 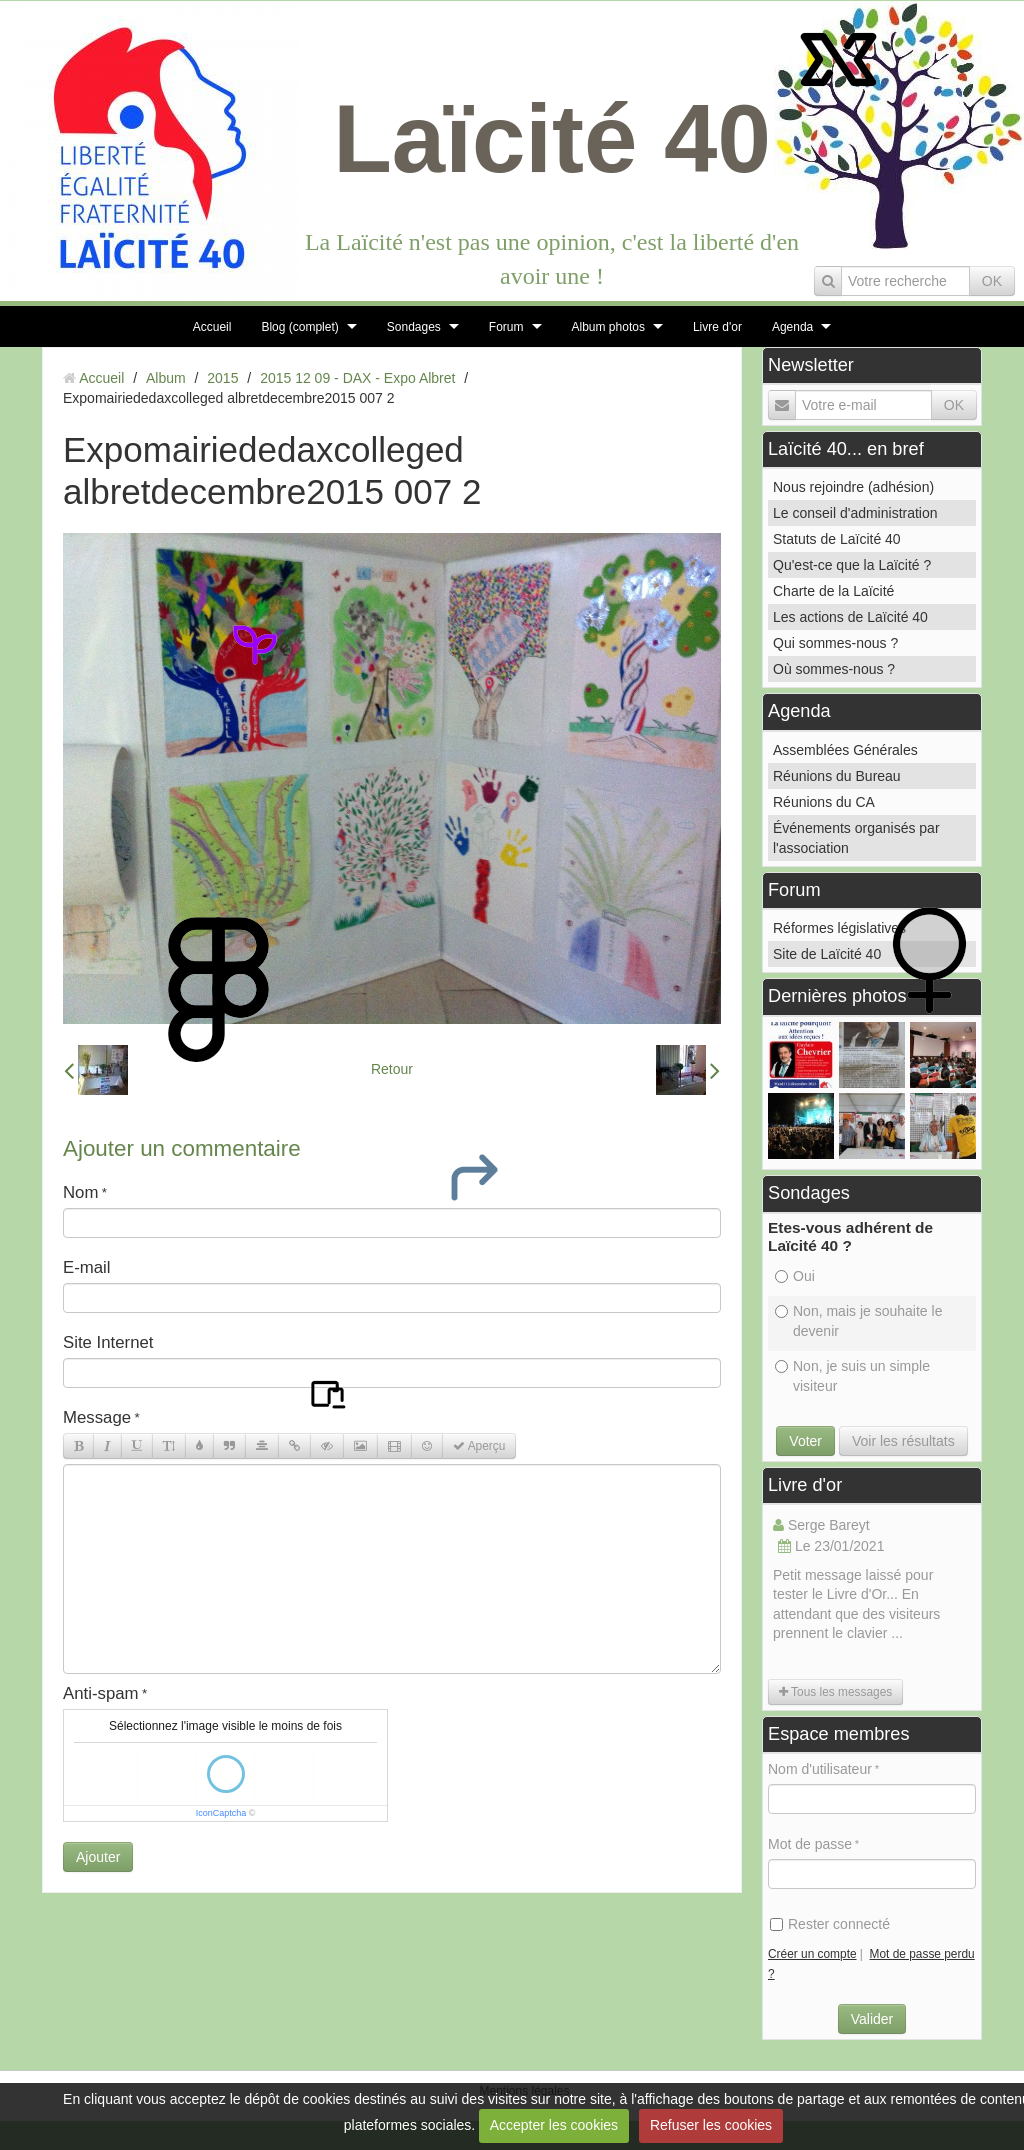 What do you see at coordinates (327, 1395) in the screenshot?
I see `remove a device from your account` at bounding box center [327, 1395].